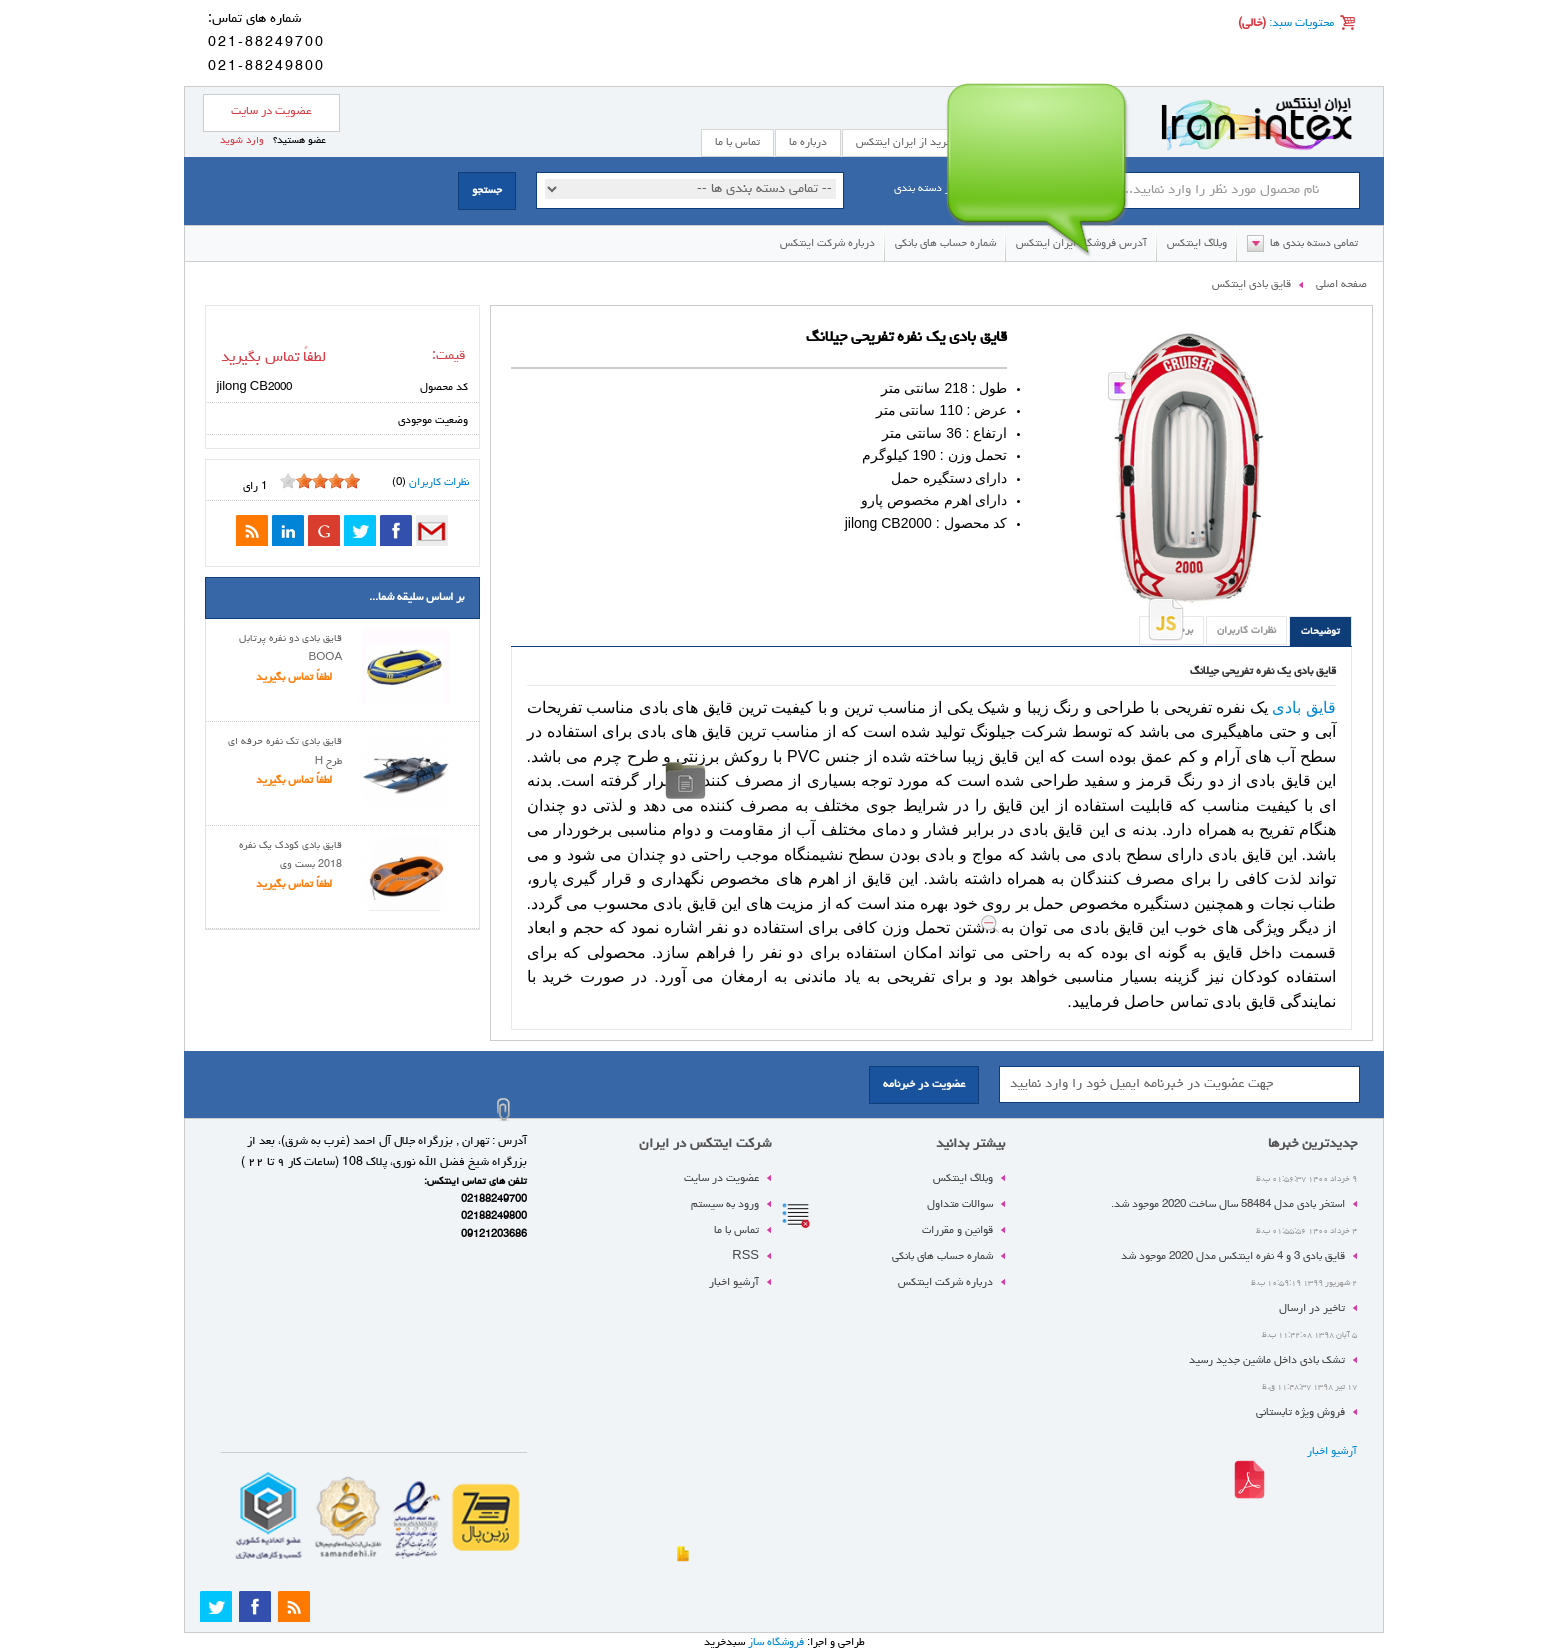 This screenshot has height=1652, width=1568. I want to click on remove an item from the list, so click(795, 1214).